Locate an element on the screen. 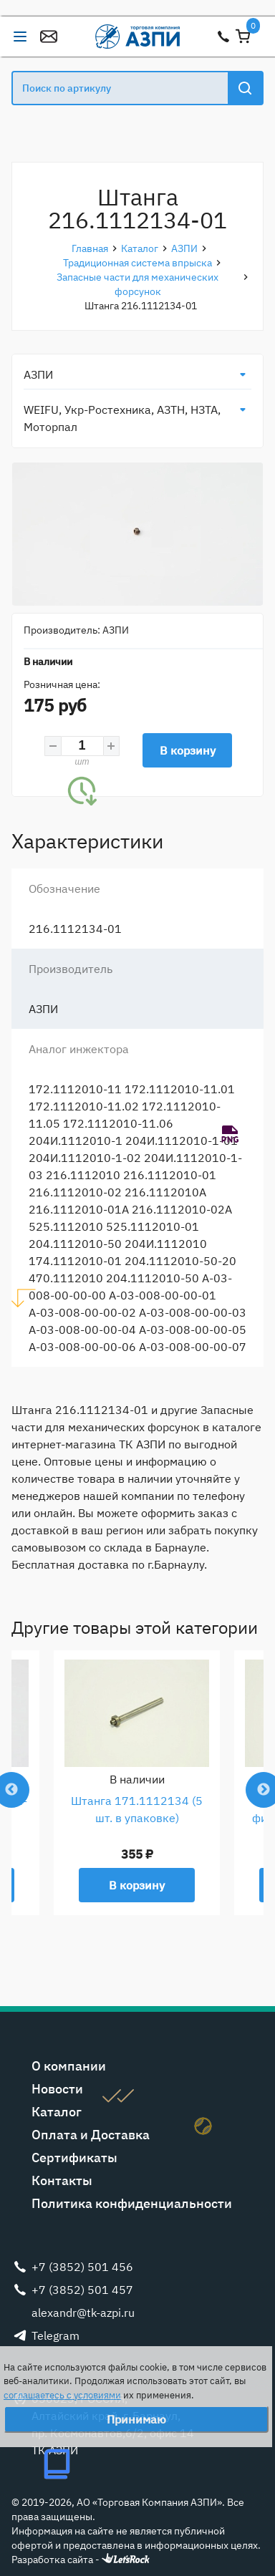  indicates multiple items selected or completed is located at coordinates (118, 2096).